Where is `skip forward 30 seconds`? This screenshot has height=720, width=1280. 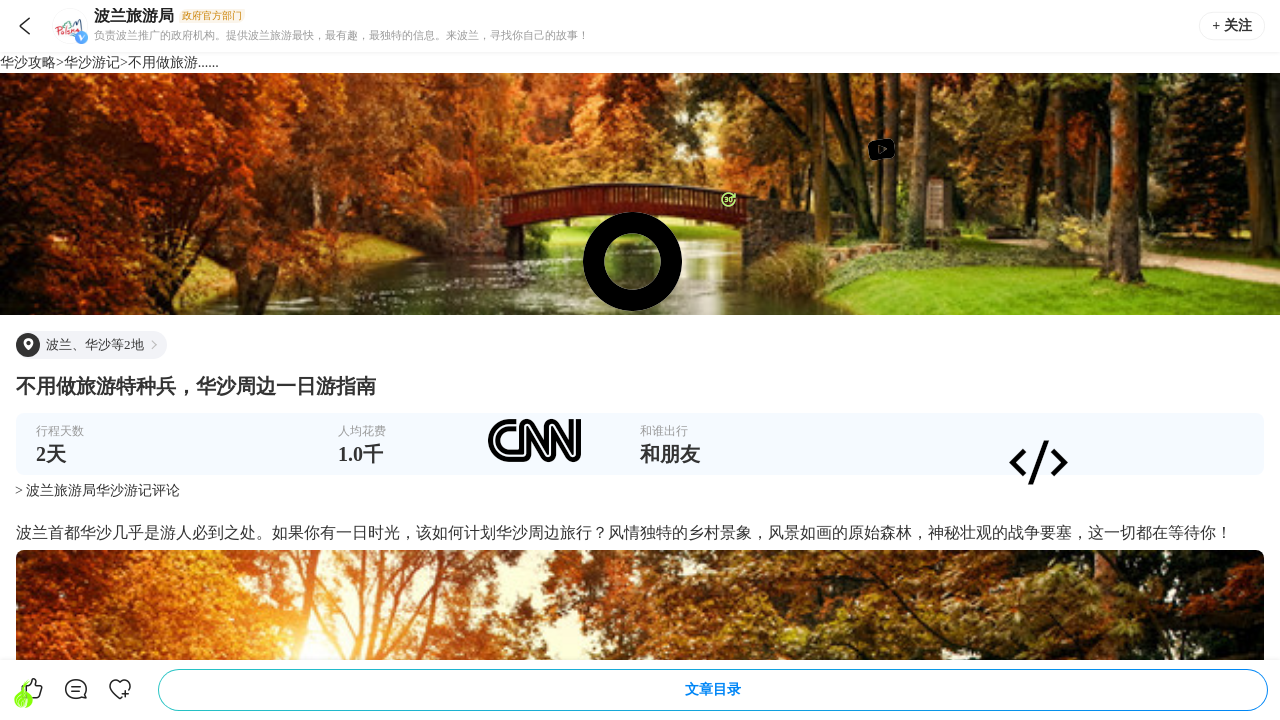
skip forward 30 seconds is located at coordinates (728, 199).